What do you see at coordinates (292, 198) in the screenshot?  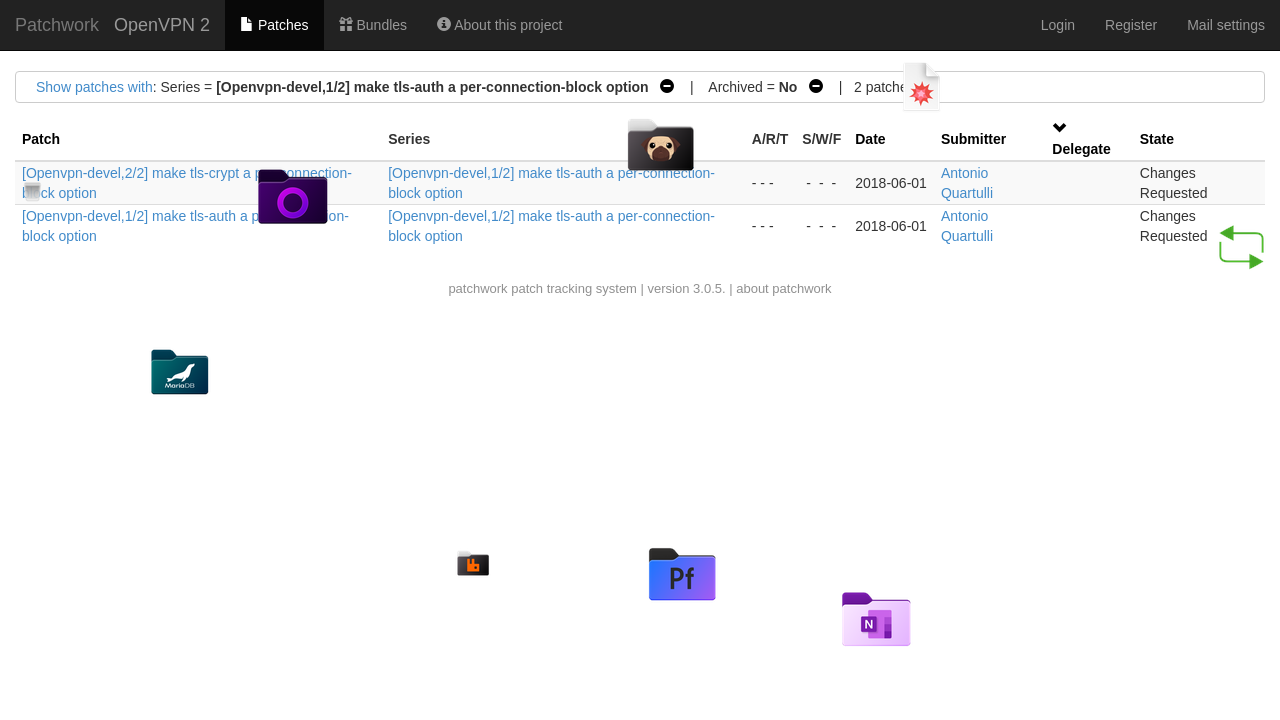 I see `open GOG Galaxy game library folder` at bounding box center [292, 198].